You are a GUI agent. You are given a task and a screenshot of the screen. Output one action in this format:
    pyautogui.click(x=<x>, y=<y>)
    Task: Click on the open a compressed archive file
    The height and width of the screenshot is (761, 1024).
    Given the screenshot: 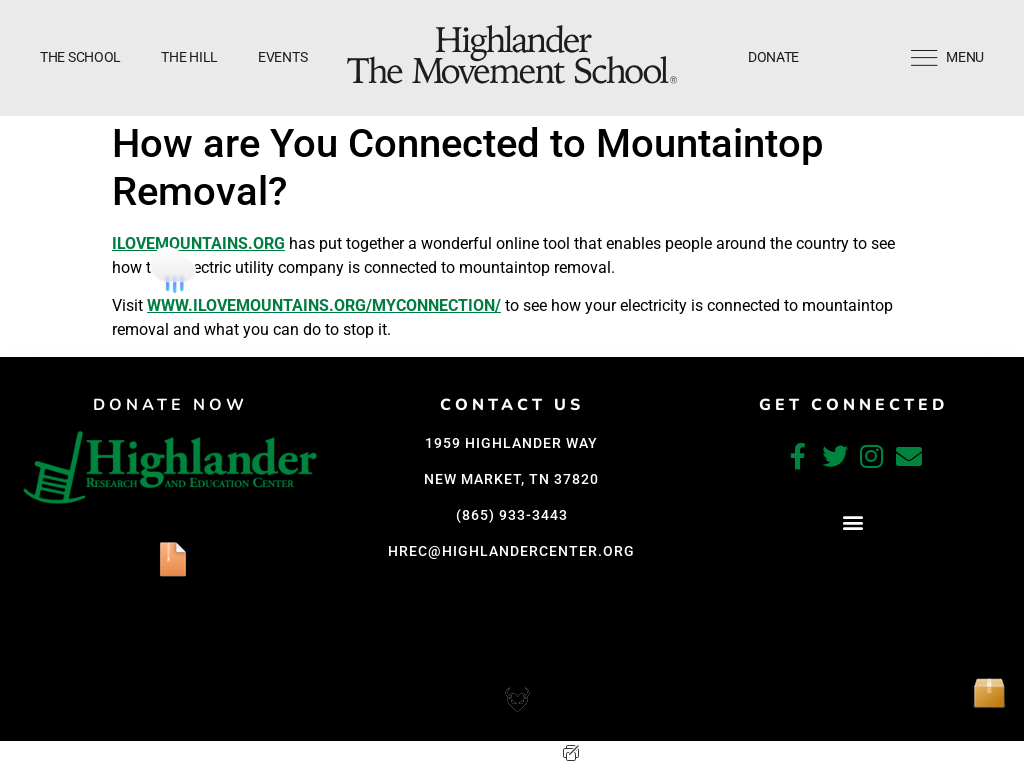 What is the action you would take?
    pyautogui.click(x=173, y=560)
    